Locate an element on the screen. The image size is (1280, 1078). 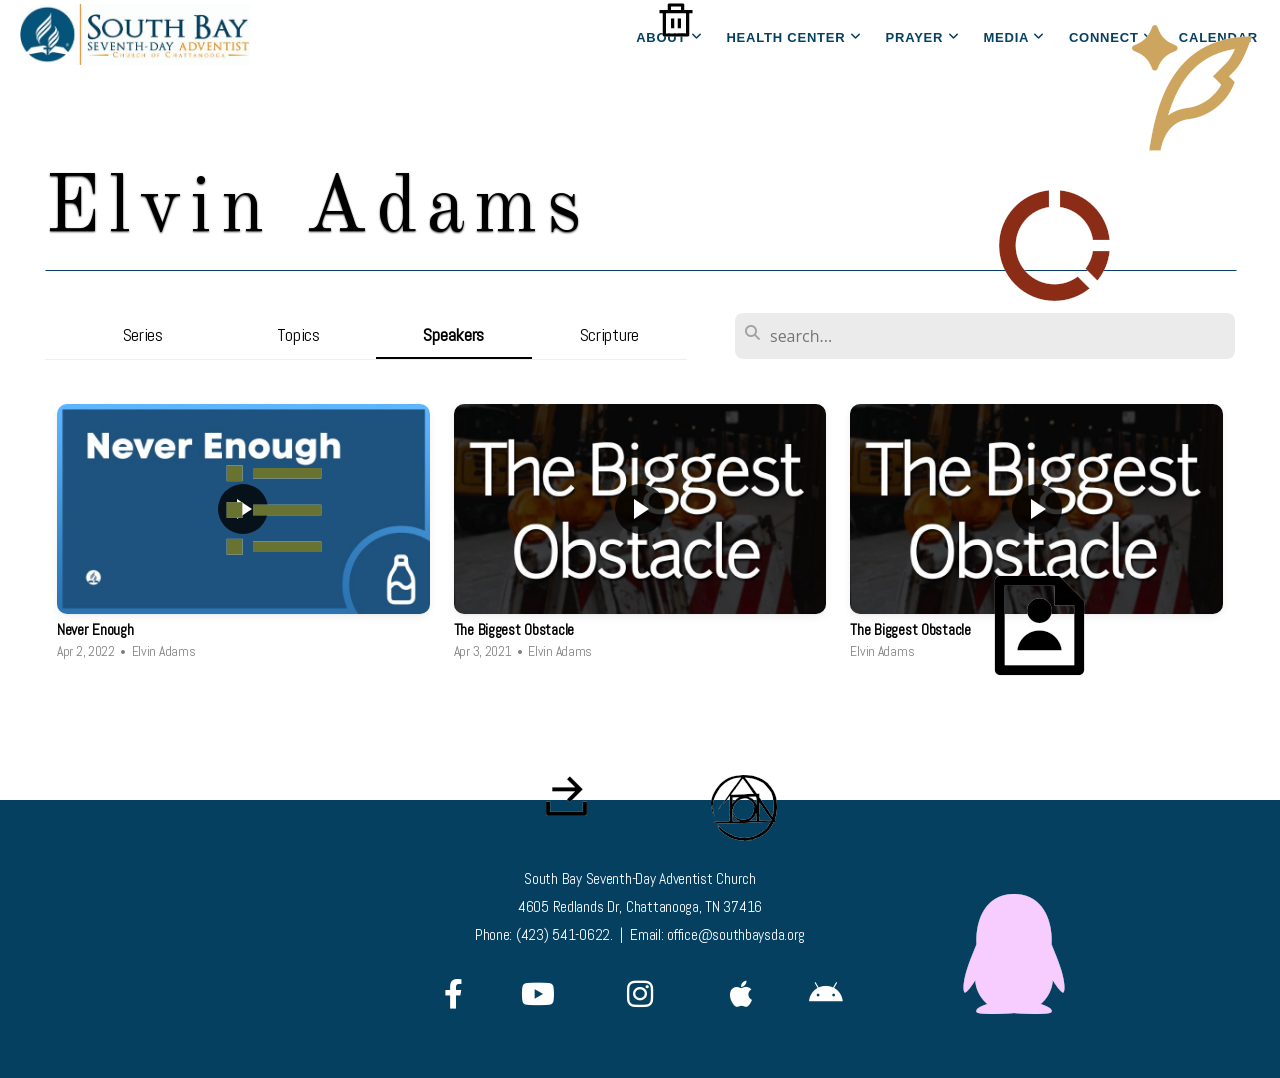
share content to another app or person is located at coordinates (566, 797).